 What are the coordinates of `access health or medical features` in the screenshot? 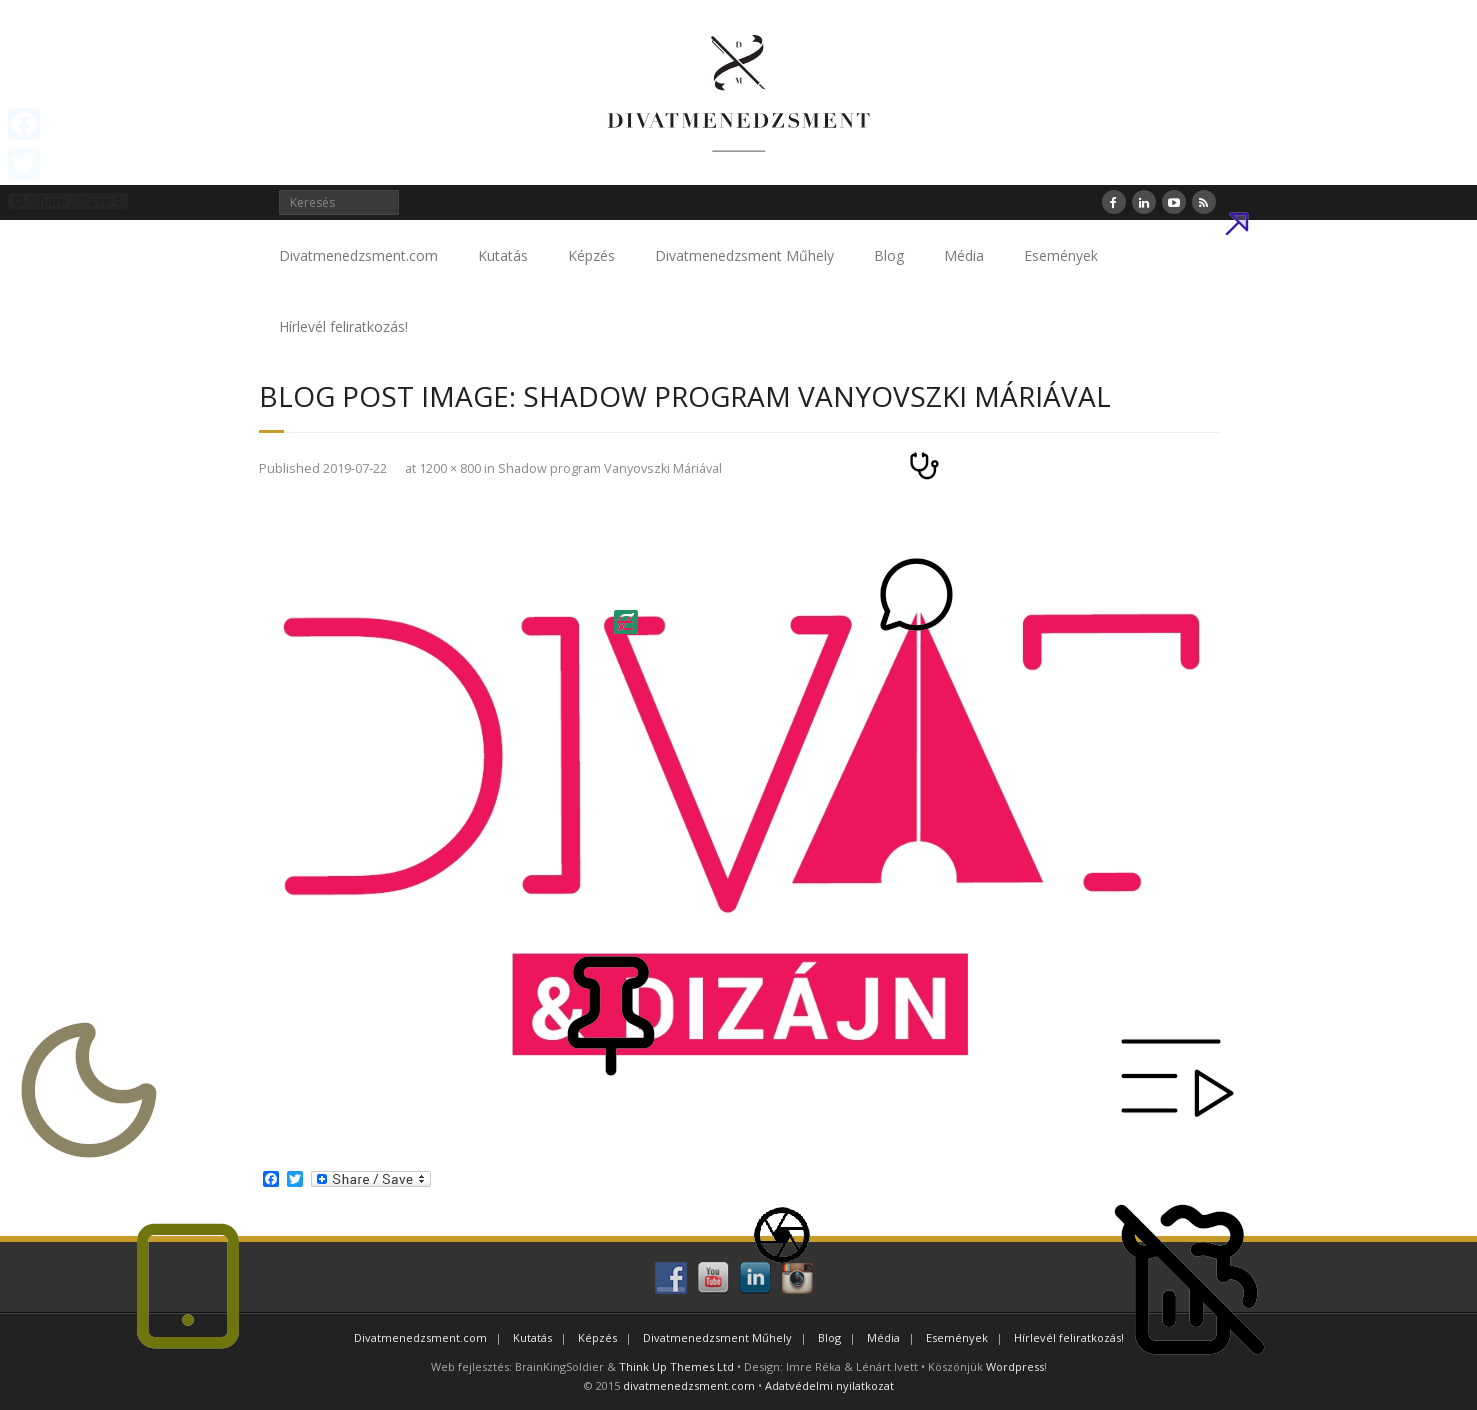 It's located at (924, 466).